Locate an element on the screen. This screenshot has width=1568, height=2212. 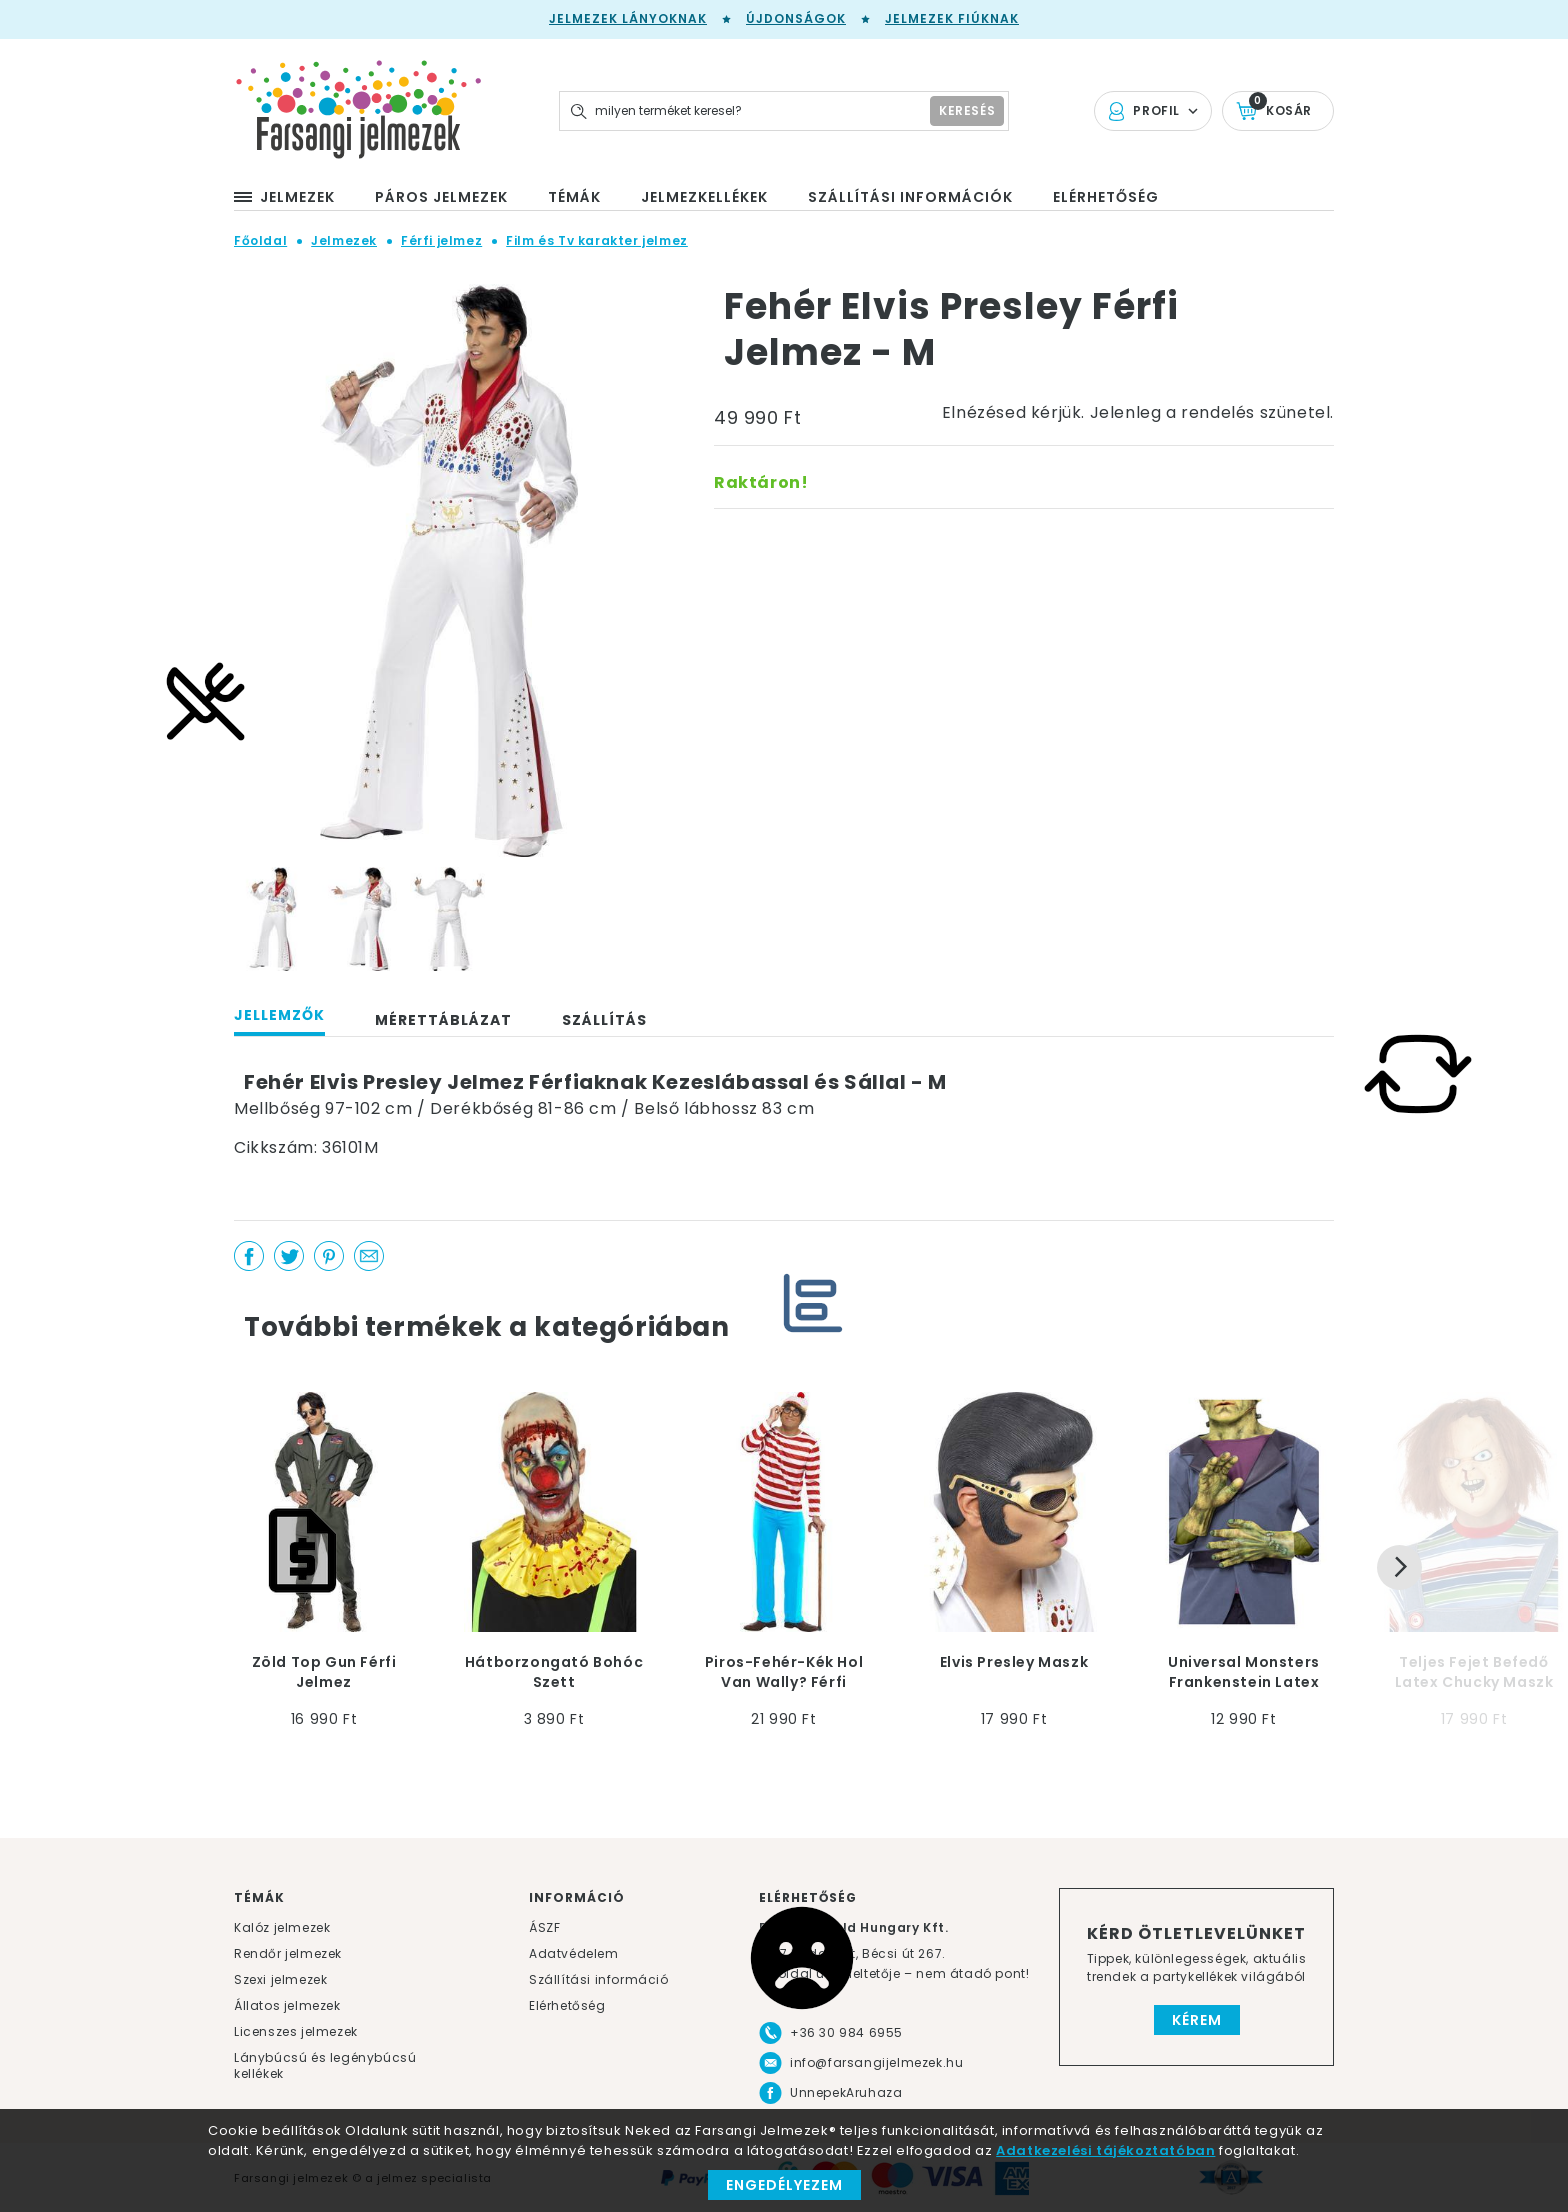
restaurant or dining location is located at coordinates (205, 701).